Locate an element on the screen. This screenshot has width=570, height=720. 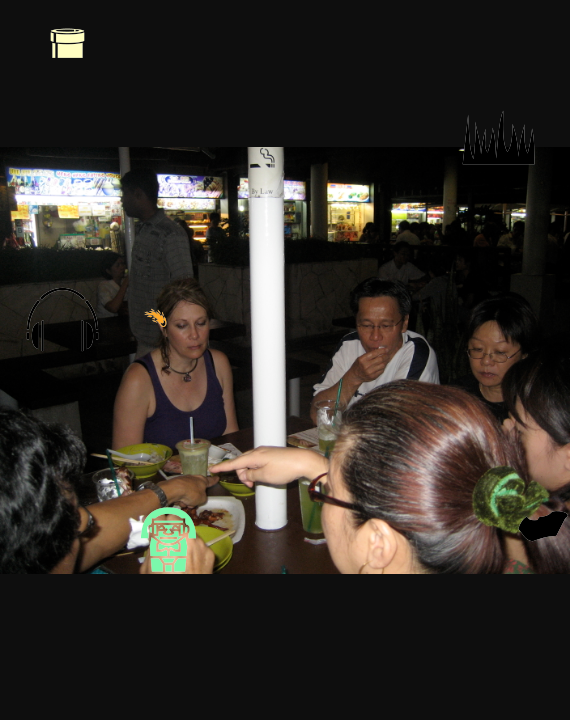
indicates a speed boost or acceleration power-up is located at coordinates (155, 318).